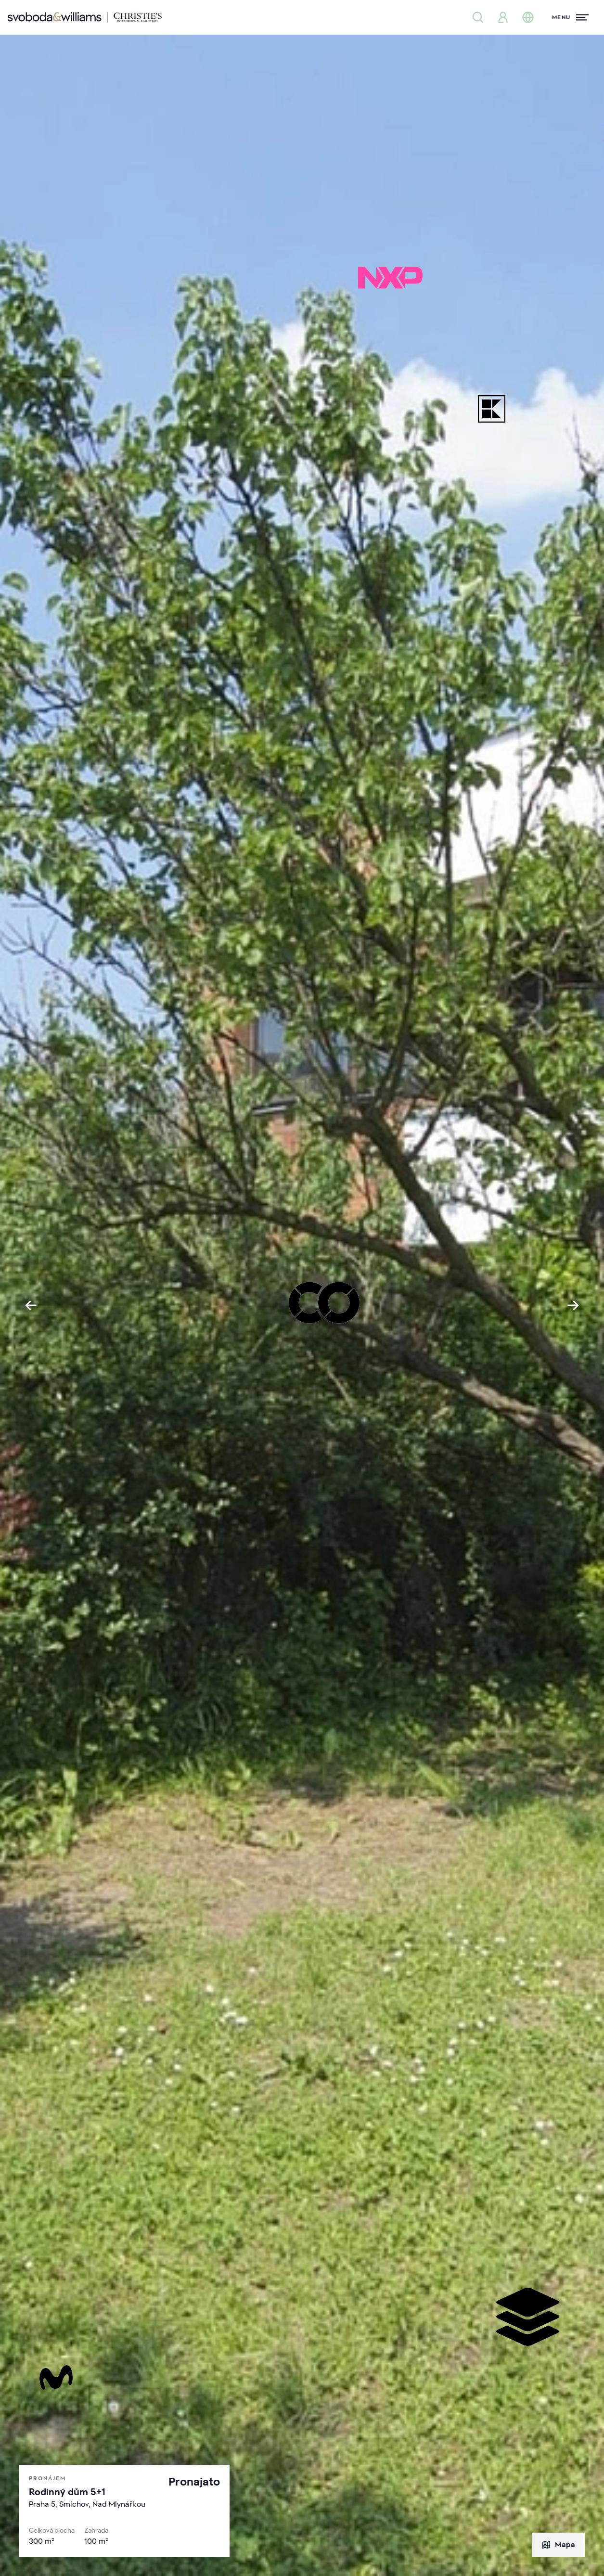 The width and height of the screenshot is (604, 2576). Describe the element at coordinates (491, 409) in the screenshot. I see `open the Kaufland app` at that location.